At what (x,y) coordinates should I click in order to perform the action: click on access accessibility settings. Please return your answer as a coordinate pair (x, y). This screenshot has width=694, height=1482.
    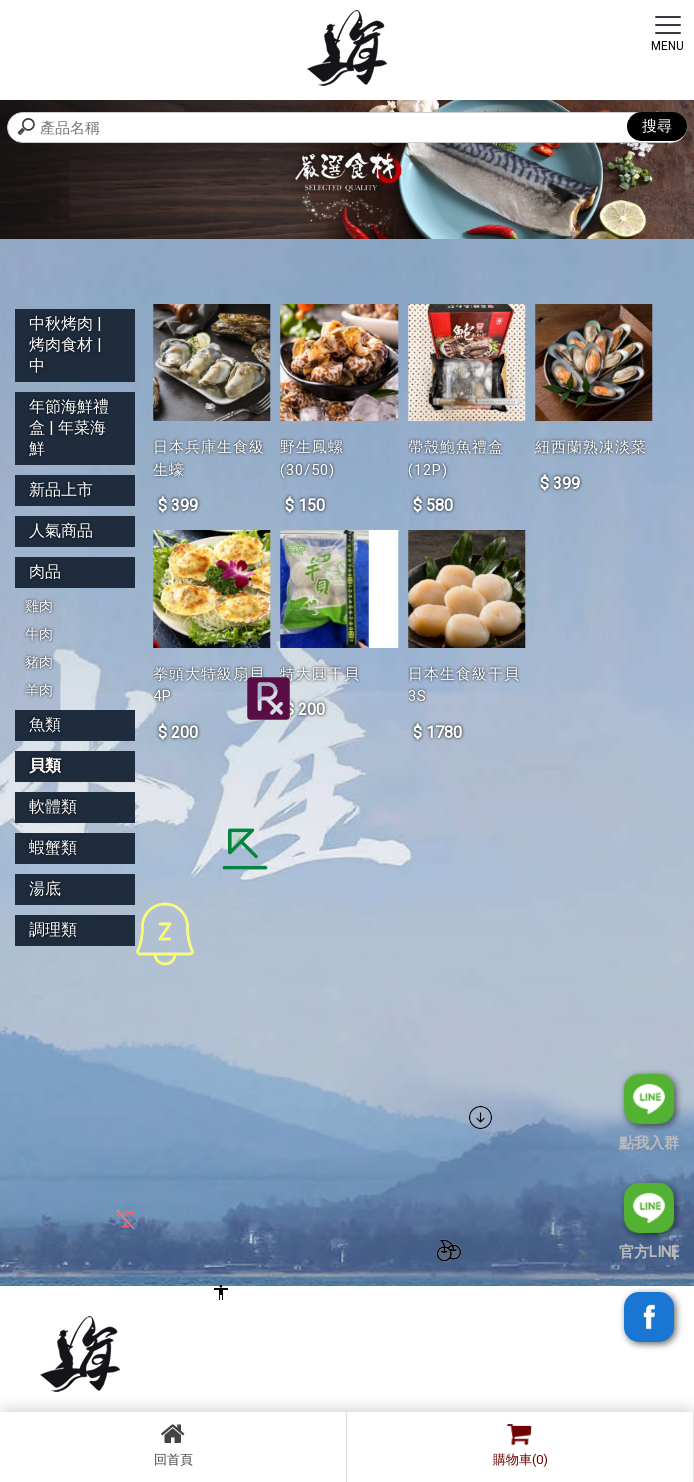
    Looking at the image, I should click on (221, 1292).